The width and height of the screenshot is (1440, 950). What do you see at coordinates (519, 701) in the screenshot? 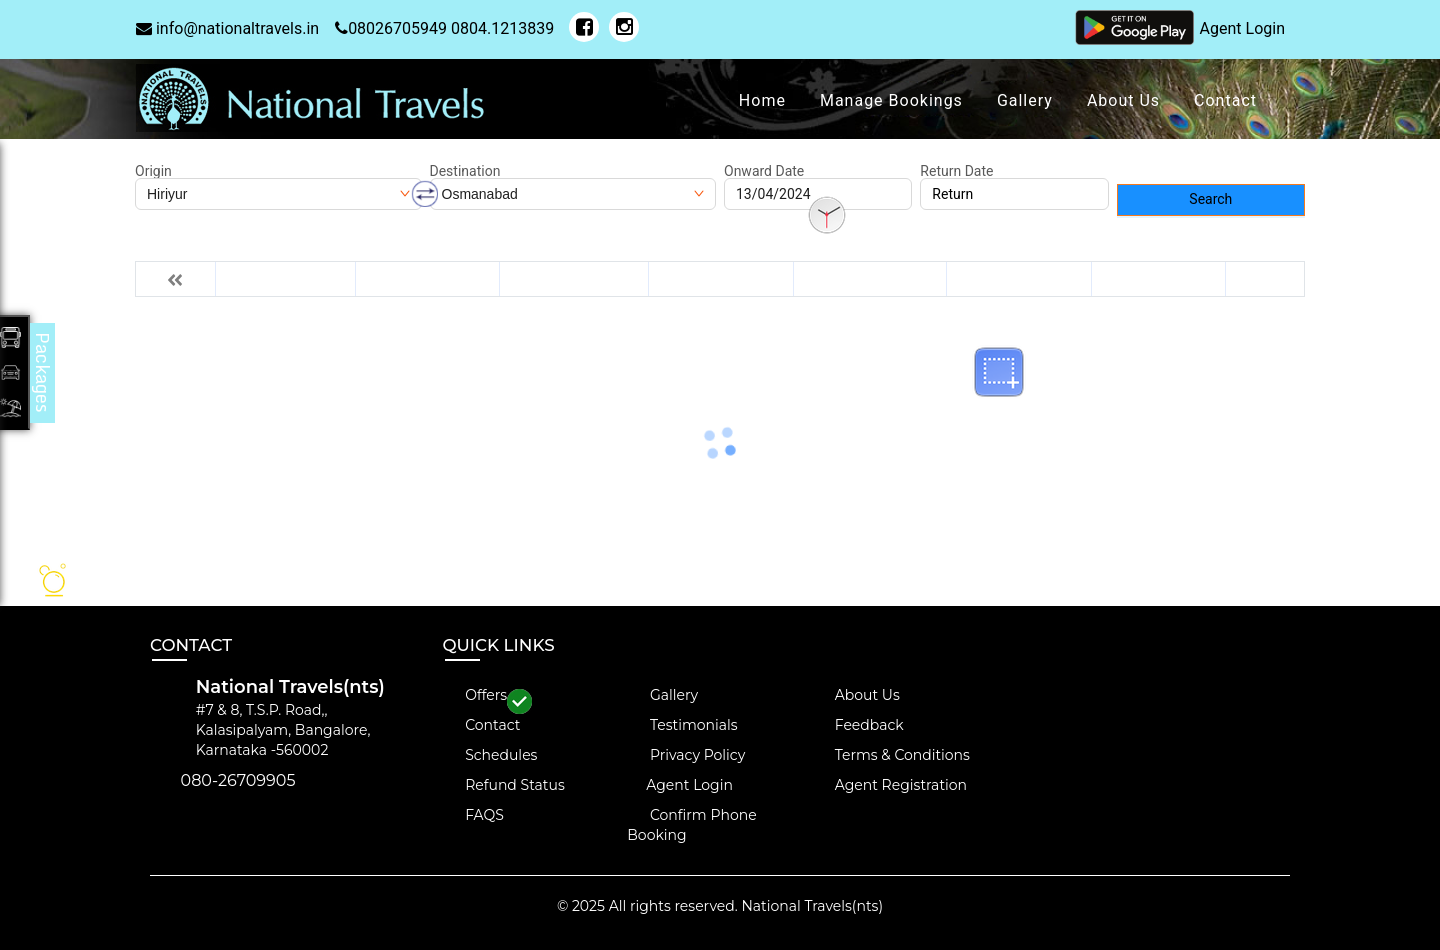
I see `confirm or accept an action` at bounding box center [519, 701].